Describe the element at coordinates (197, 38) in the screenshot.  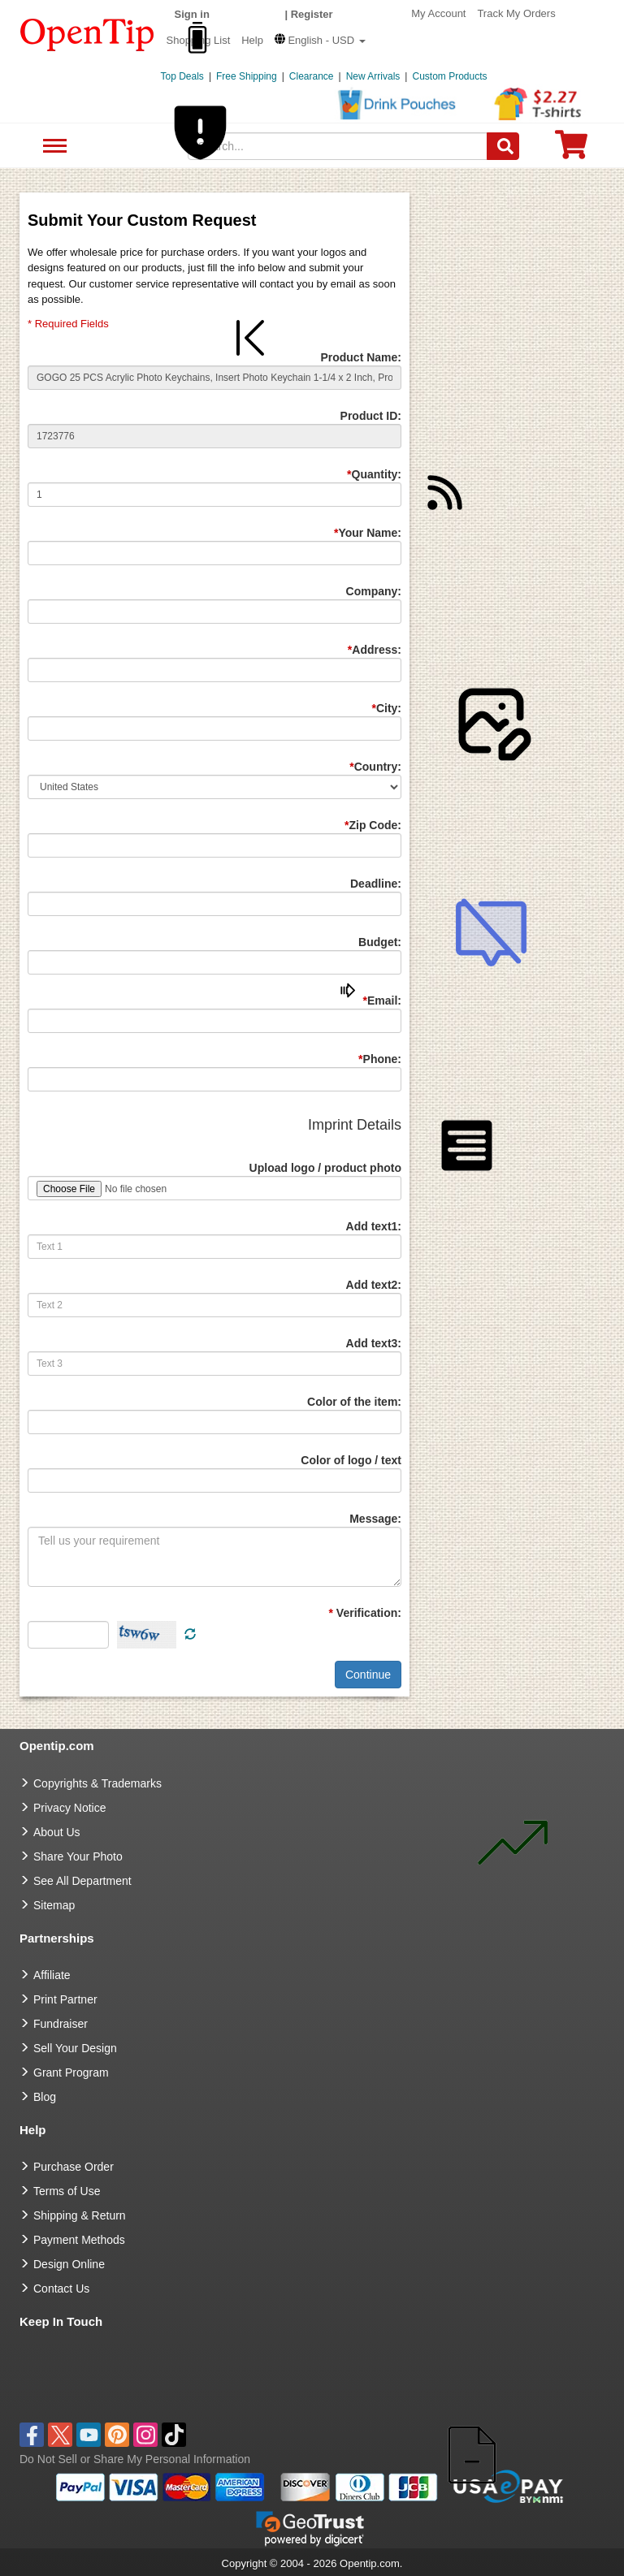
I see `indicates battery is fully charged` at that location.